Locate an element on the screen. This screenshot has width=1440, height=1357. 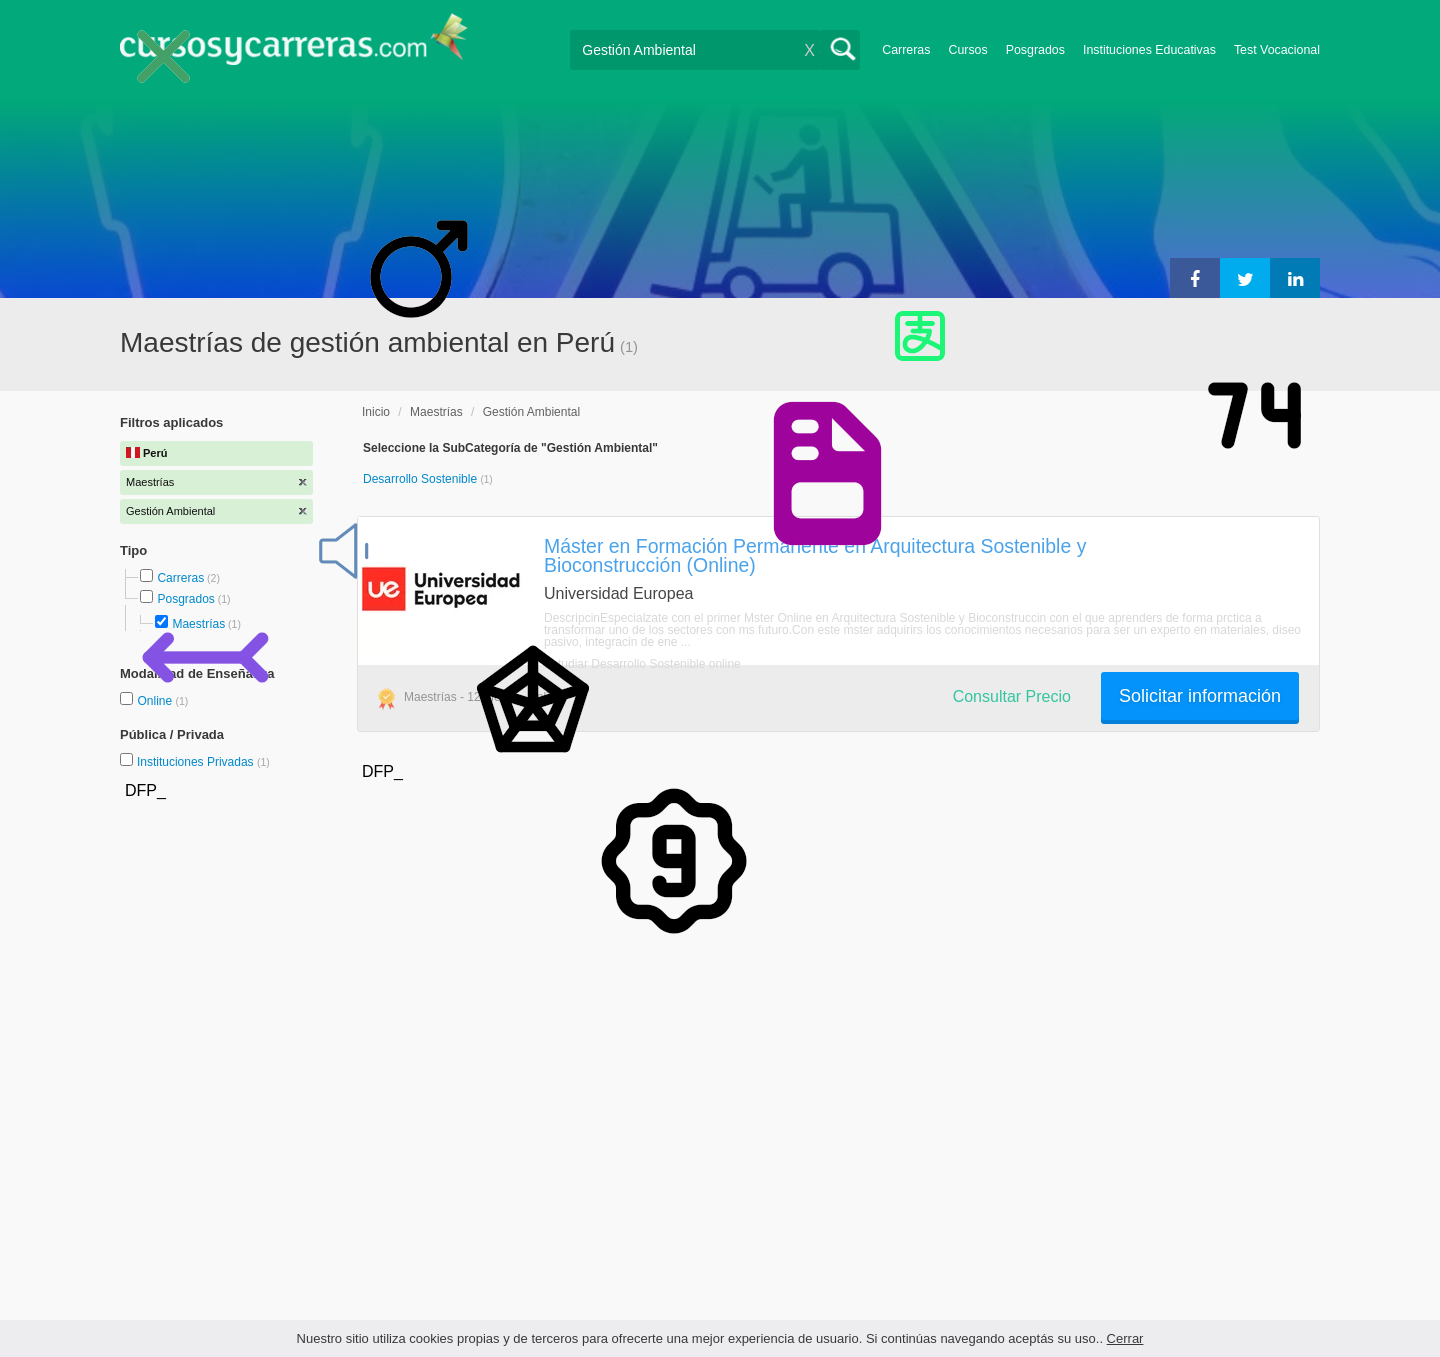
view invoice or billing document is located at coordinates (827, 473).